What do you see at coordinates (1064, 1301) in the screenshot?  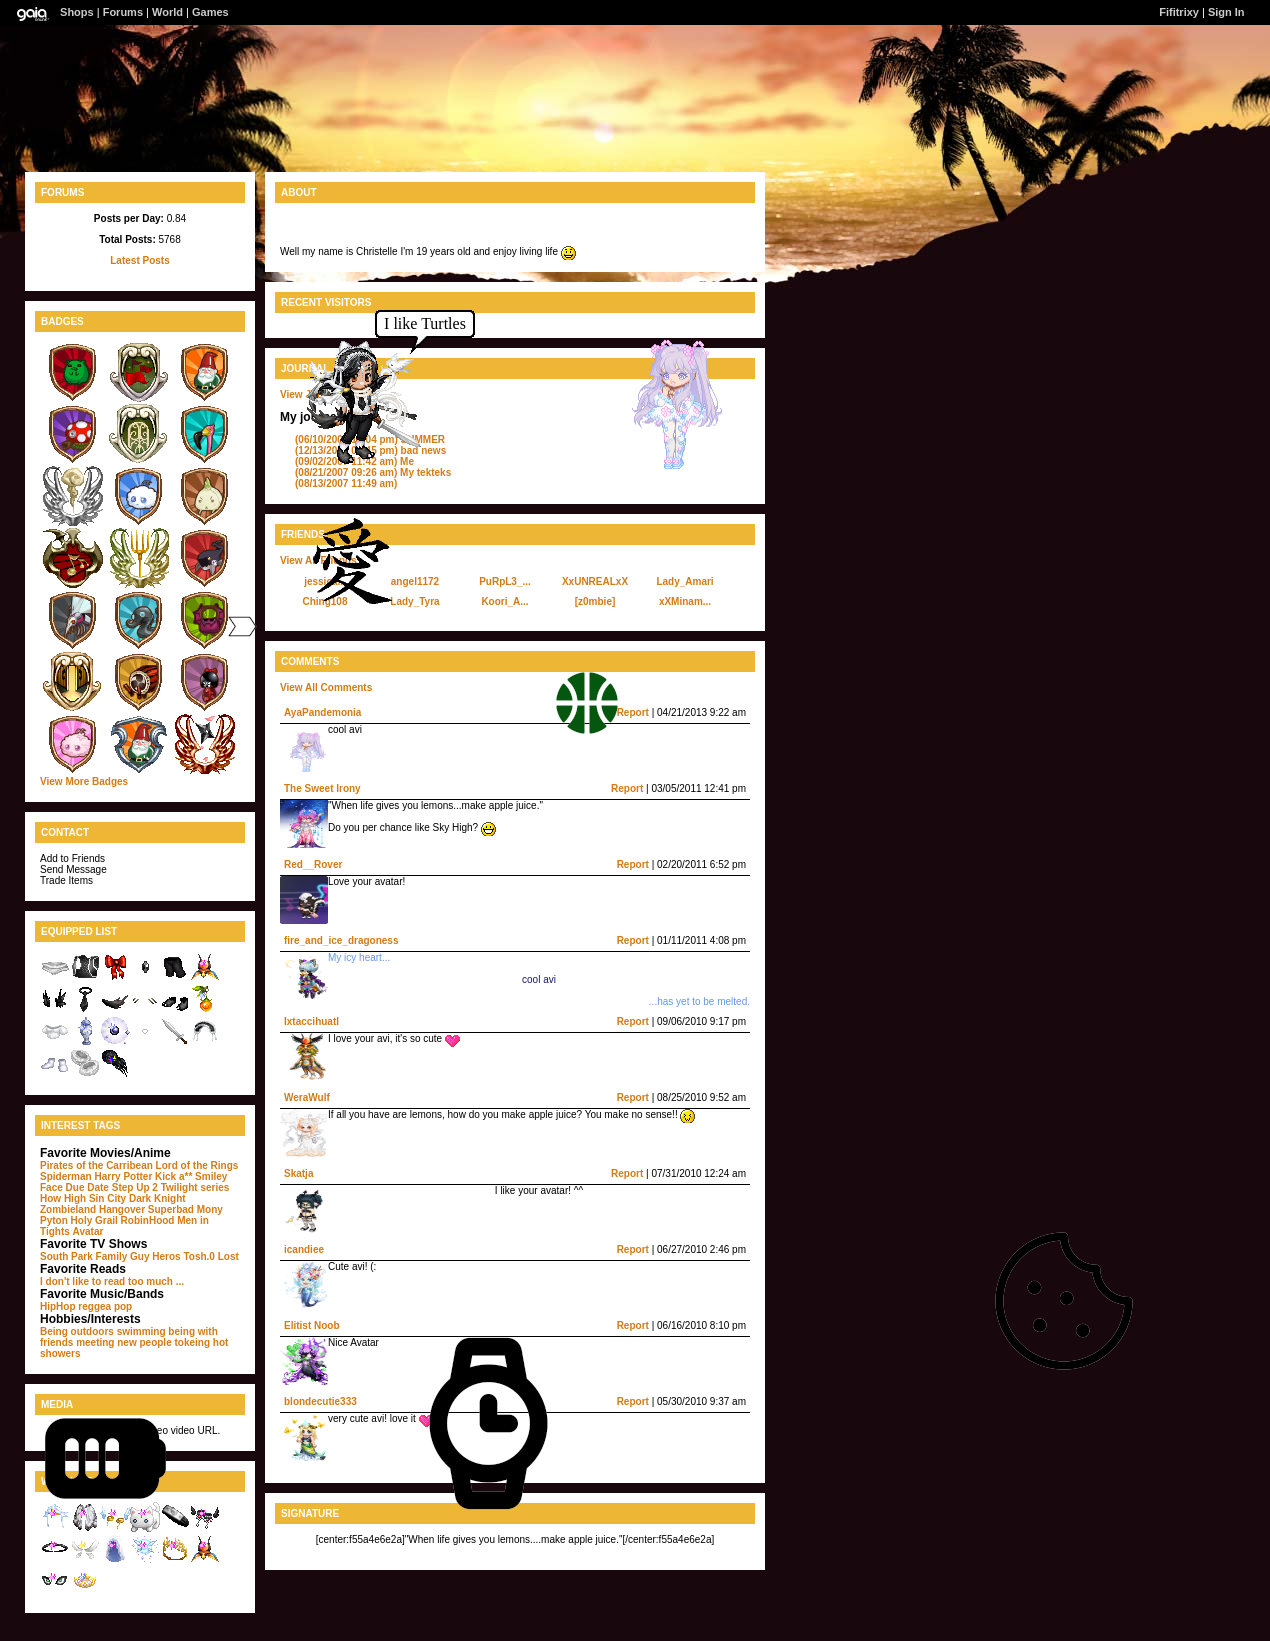 I see `manage cookie preferences and privacy settings` at bounding box center [1064, 1301].